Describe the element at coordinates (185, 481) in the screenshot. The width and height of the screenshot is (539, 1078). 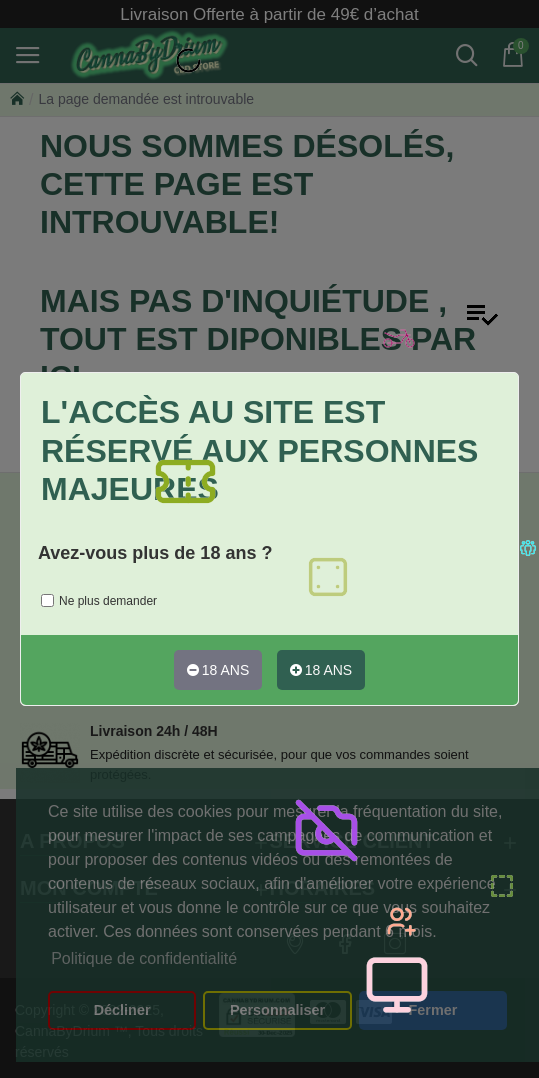
I see `view your tickets or passes` at that location.